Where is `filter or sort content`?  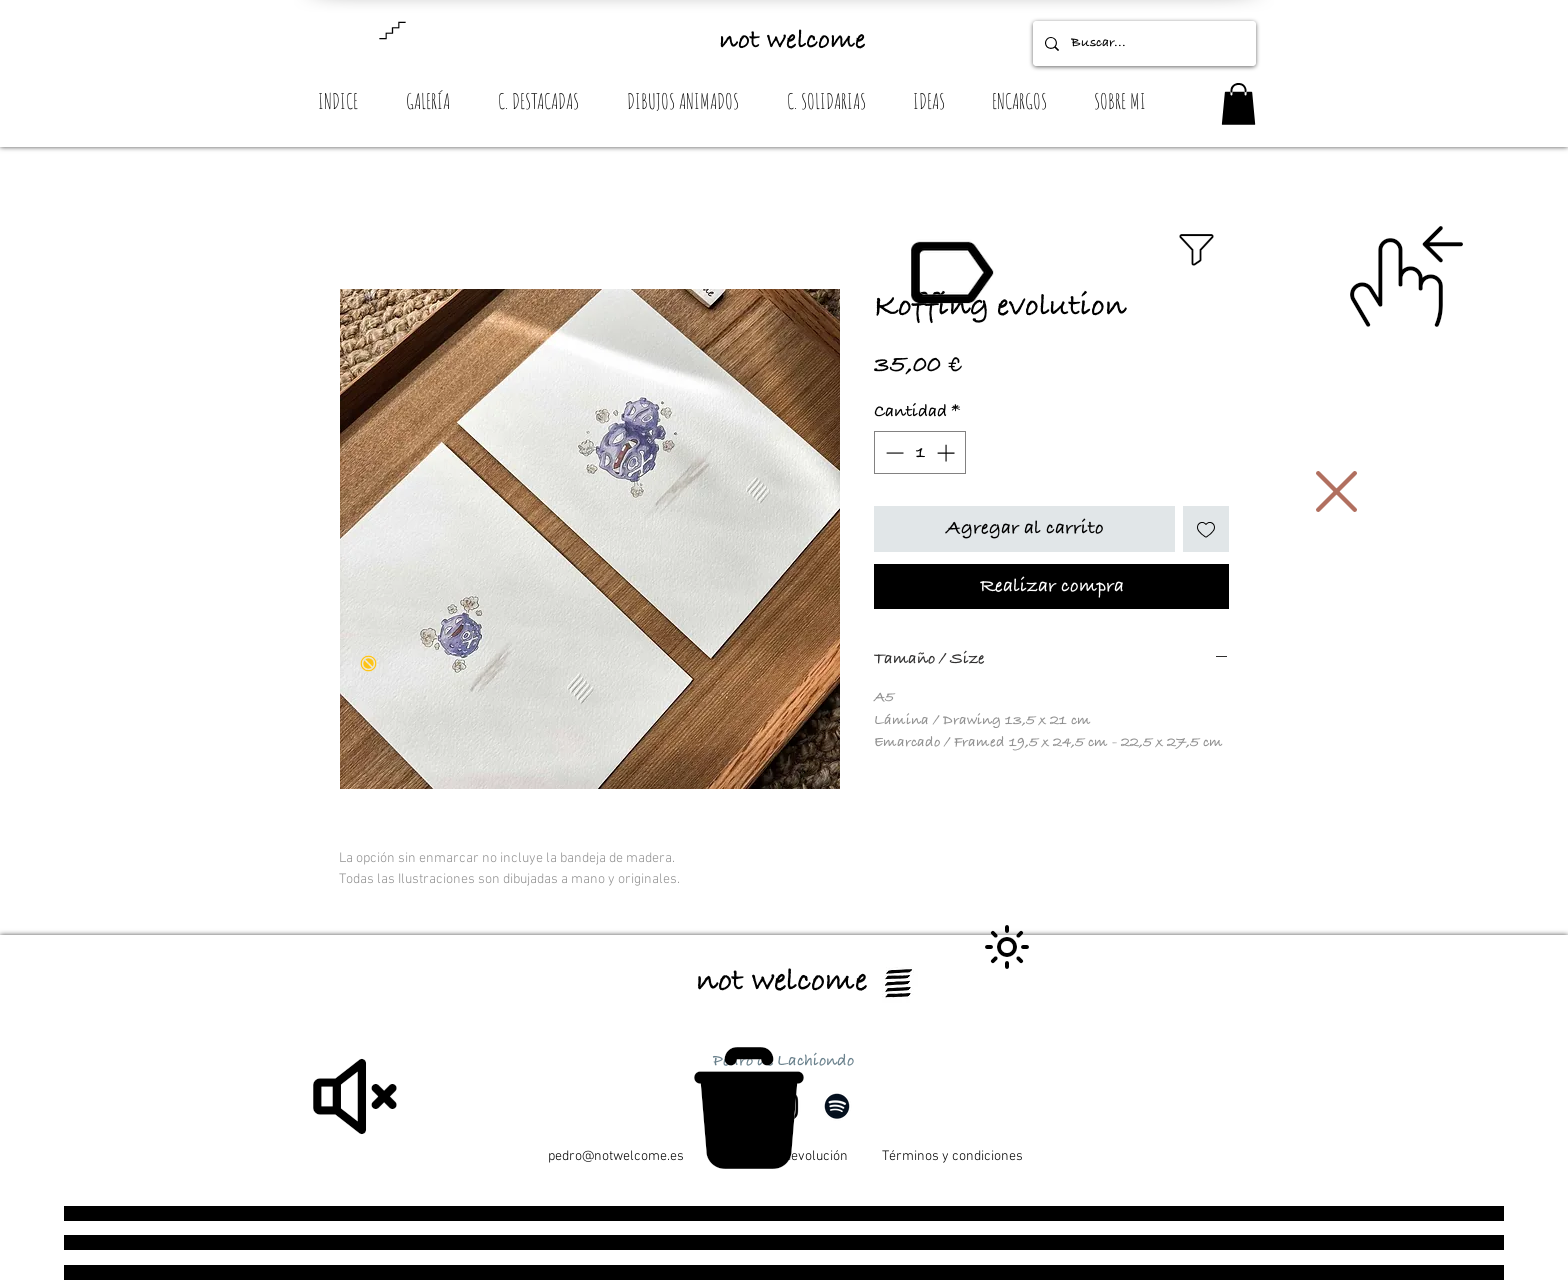 filter or sort content is located at coordinates (1196, 248).